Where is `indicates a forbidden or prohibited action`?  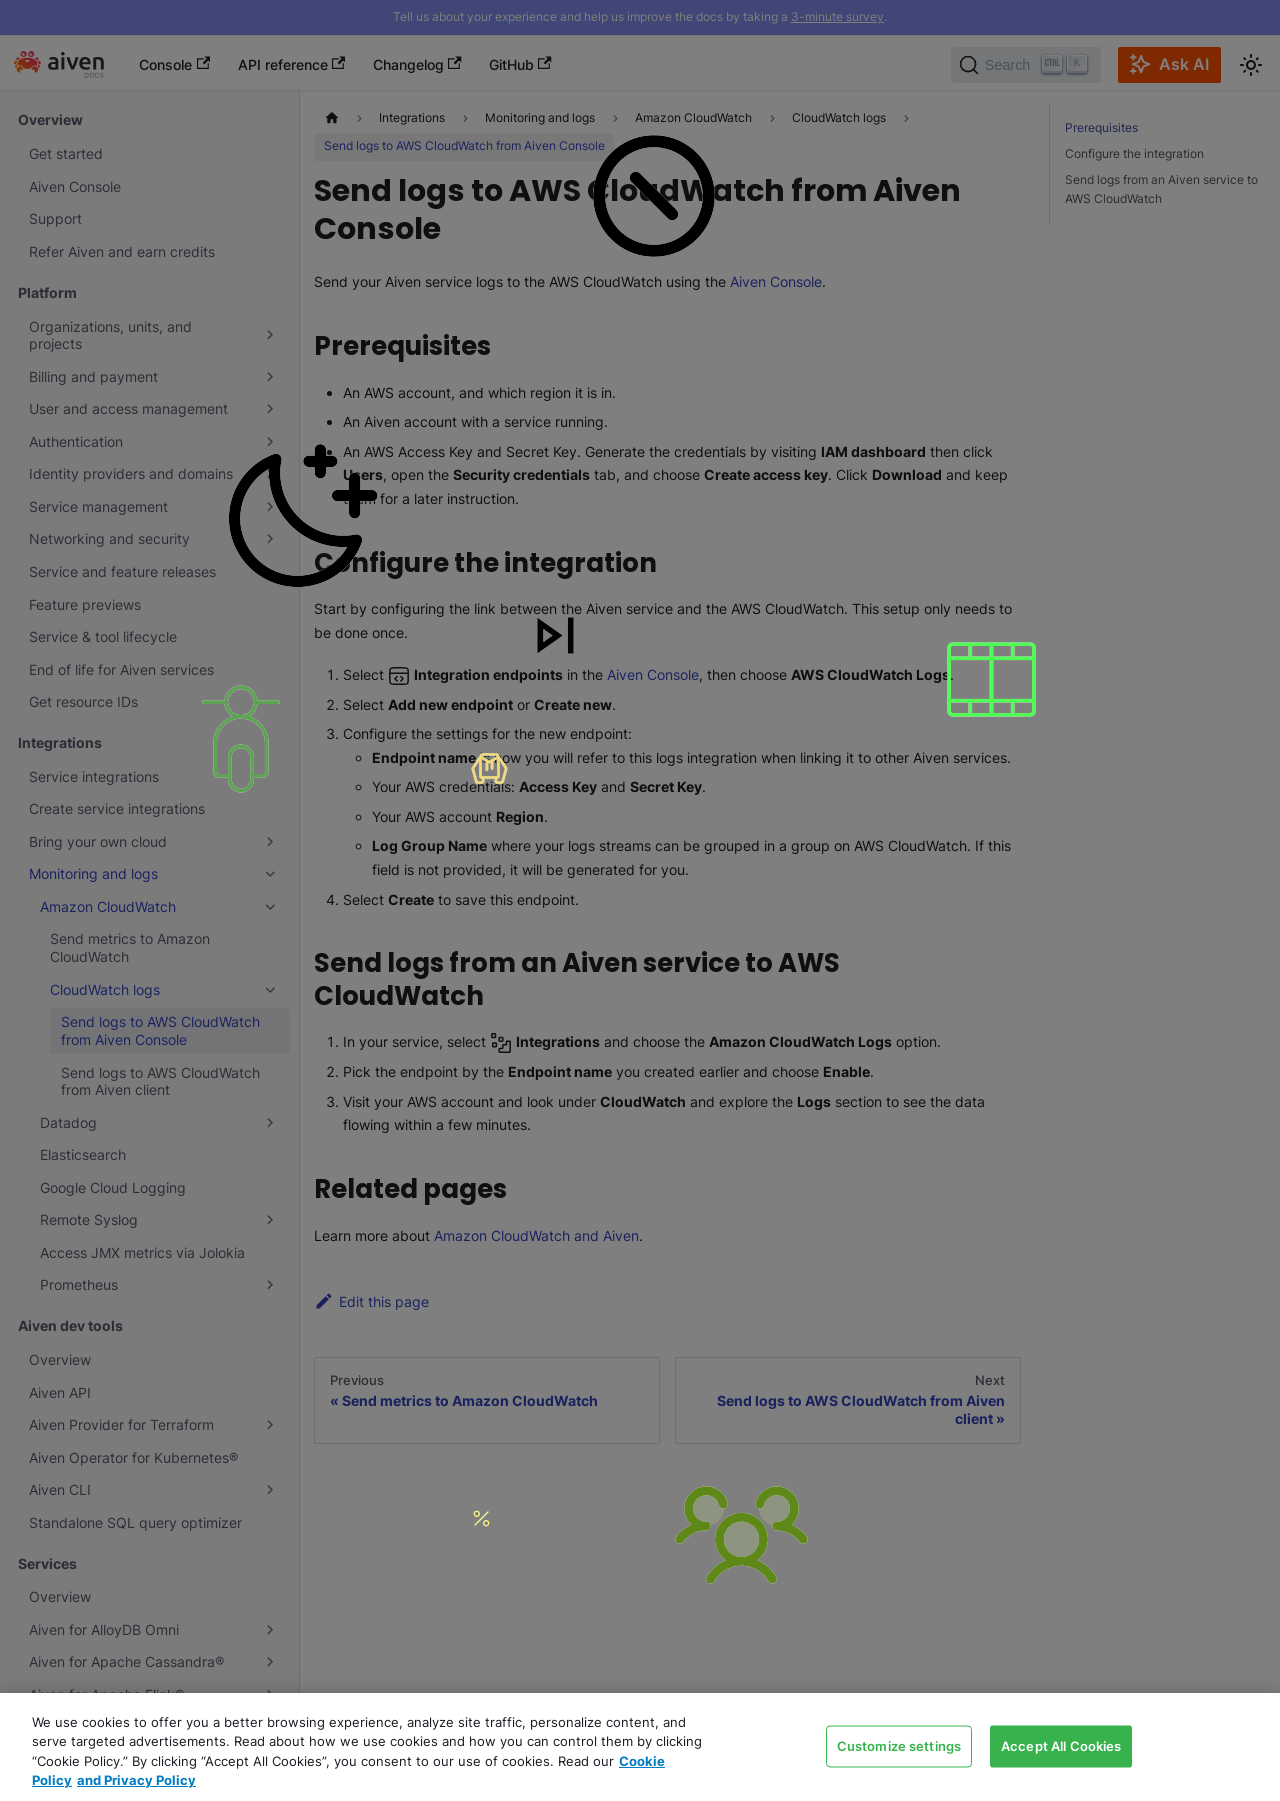 indicates a forbidden or prohibited action is located at coordinates (654, 196).